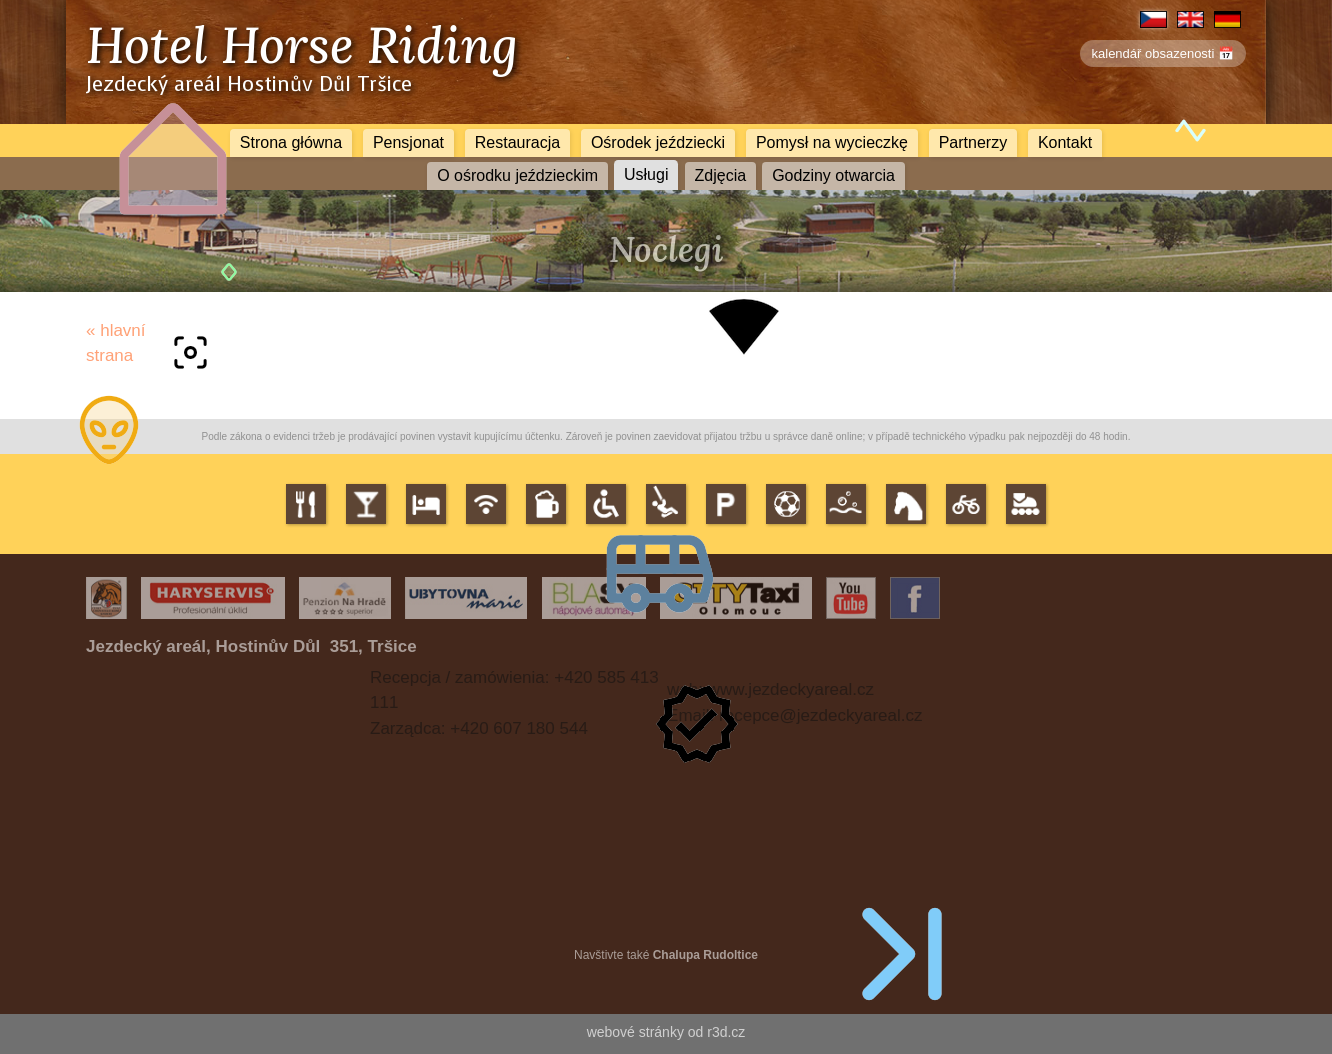 This screenshot has height=1054, width=1332. Describe the element at coordinates (1190, 130) in the screenshot. I see `audio or sound wave visualization` at that location.